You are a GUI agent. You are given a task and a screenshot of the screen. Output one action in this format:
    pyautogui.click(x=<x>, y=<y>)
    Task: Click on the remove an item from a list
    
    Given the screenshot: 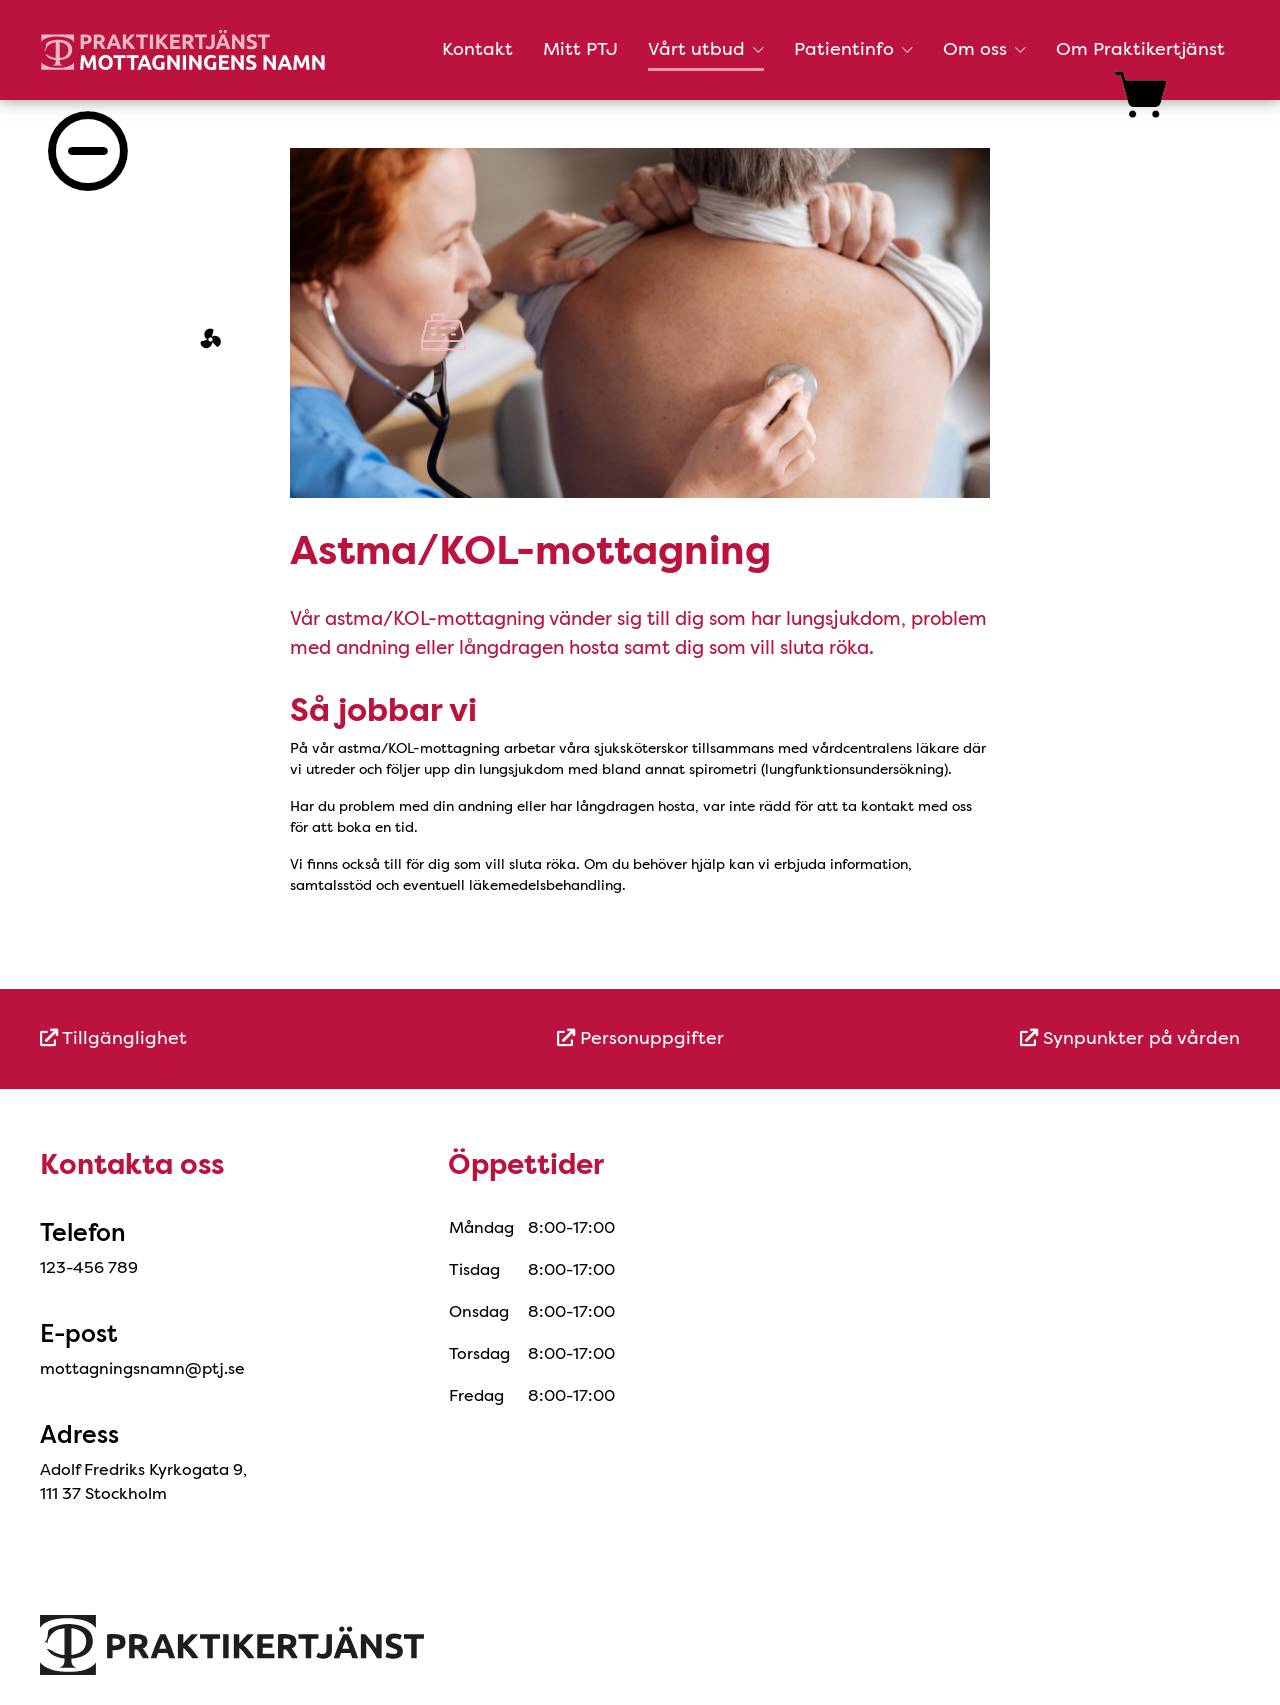 What is the action you would take?
    pyautogui.click(x=88, y=151)
    